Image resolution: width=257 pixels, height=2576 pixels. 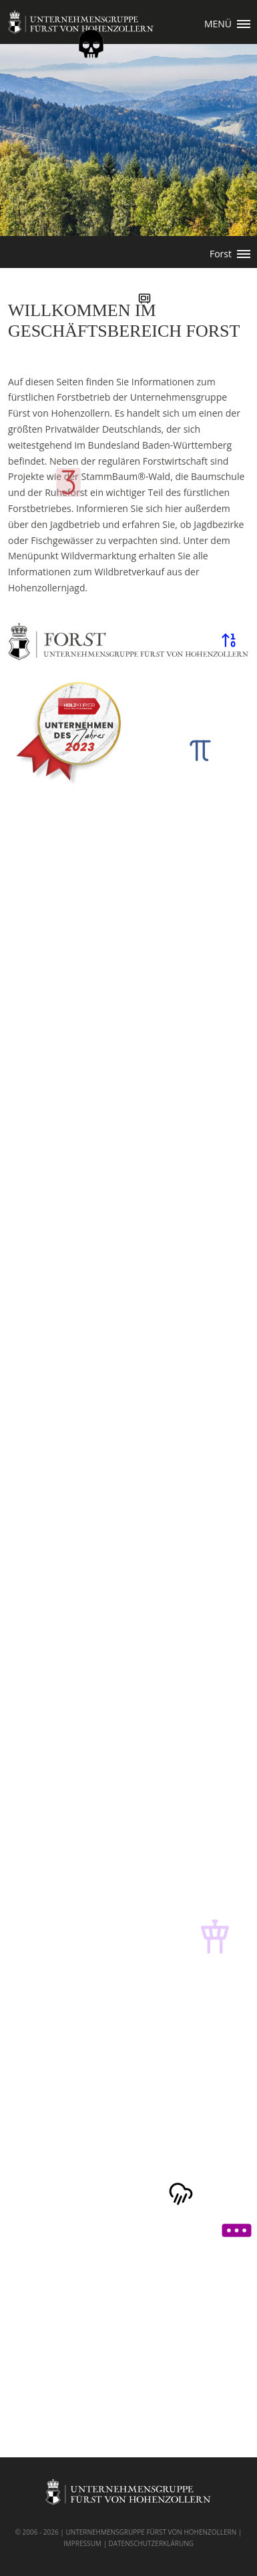 What do you see at coordinates (144, 298) in the screenshot?
I see `access microwave or kitchen appliance controls` at bounding box center [144, 298].